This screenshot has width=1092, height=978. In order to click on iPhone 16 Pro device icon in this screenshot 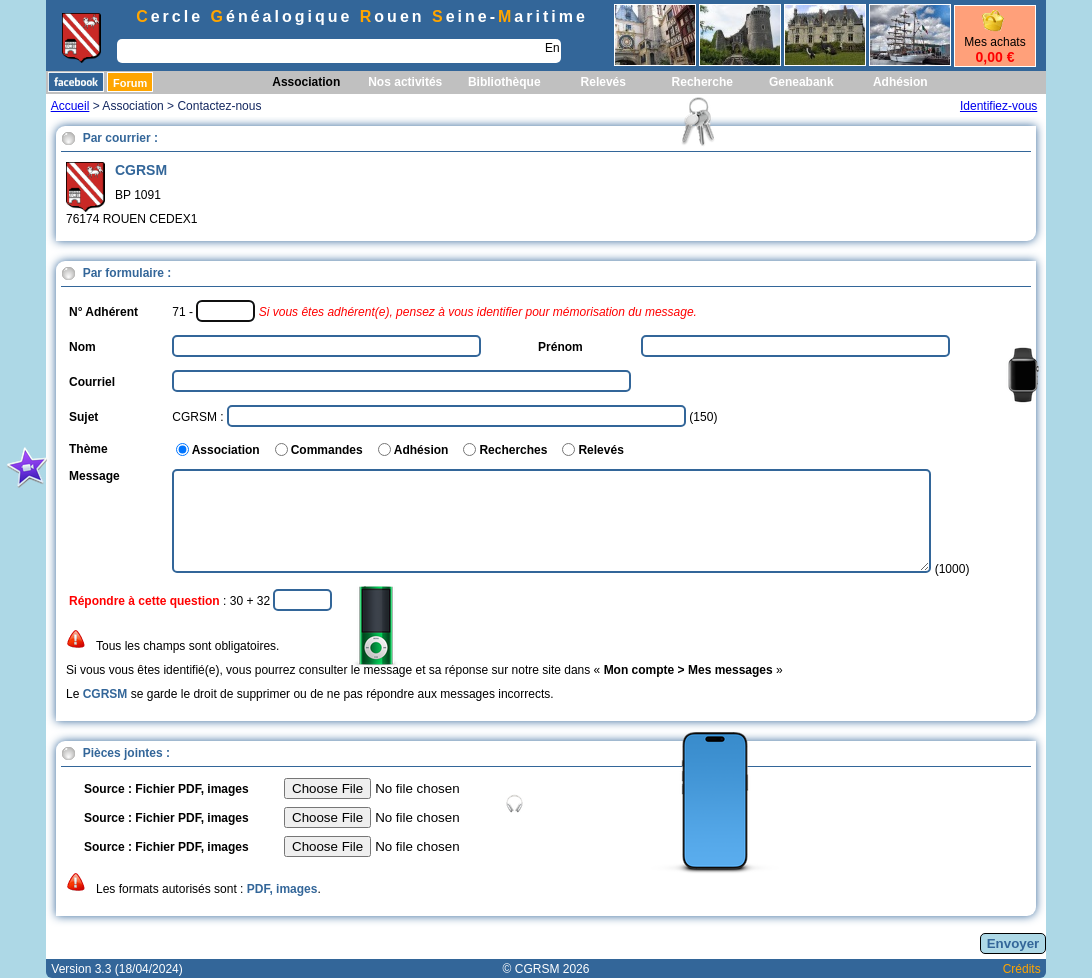, I will do `click(715, 803)`.